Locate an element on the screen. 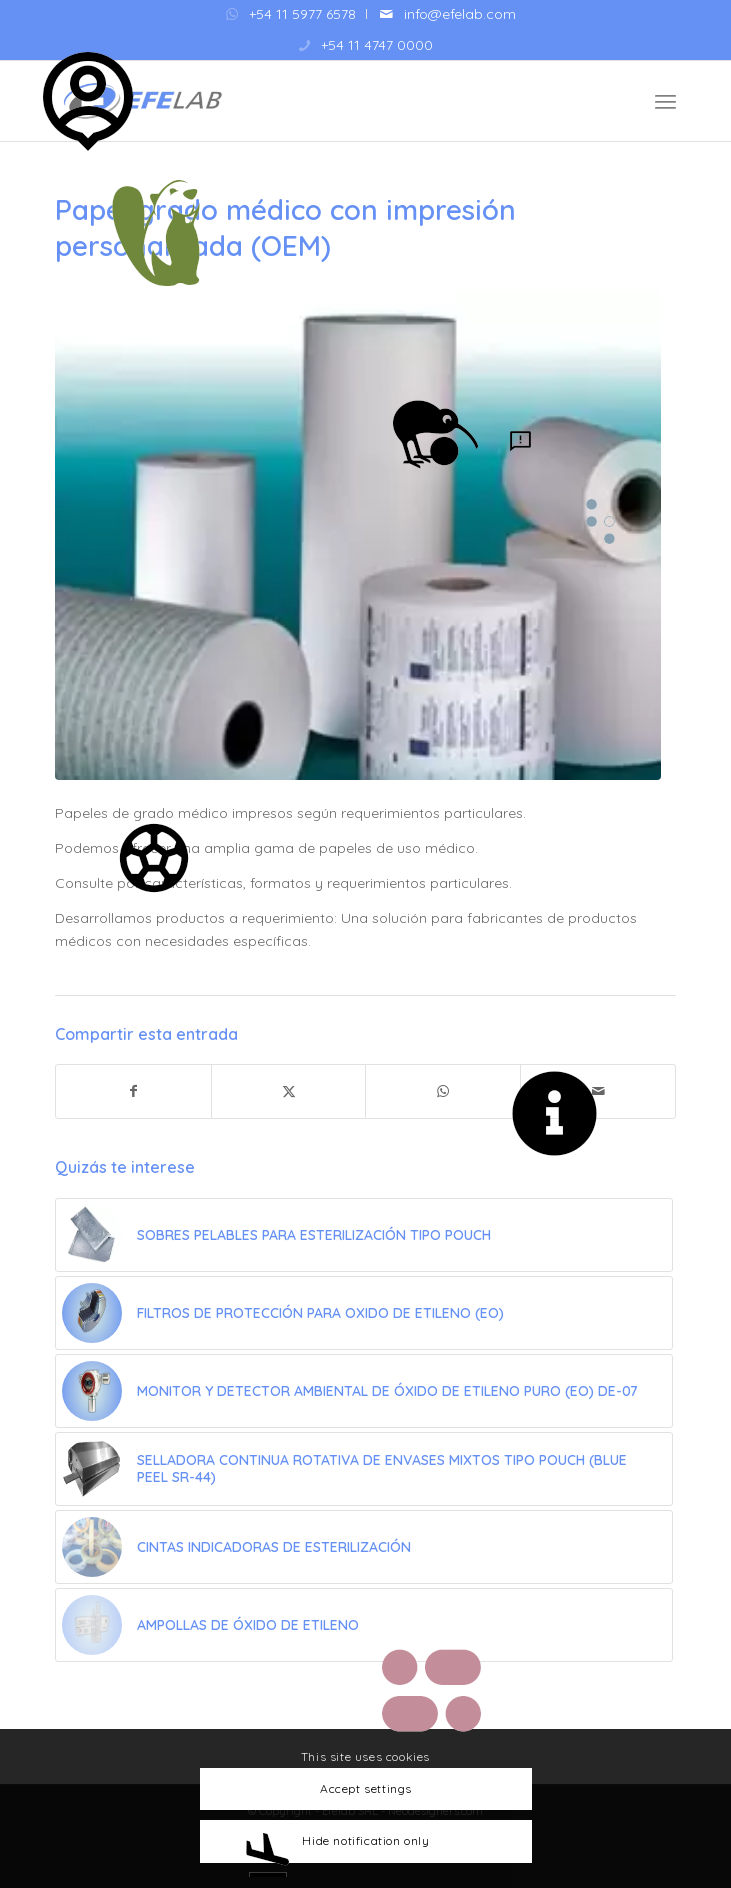  access football or soccer content is located at coordinates (154, 858).